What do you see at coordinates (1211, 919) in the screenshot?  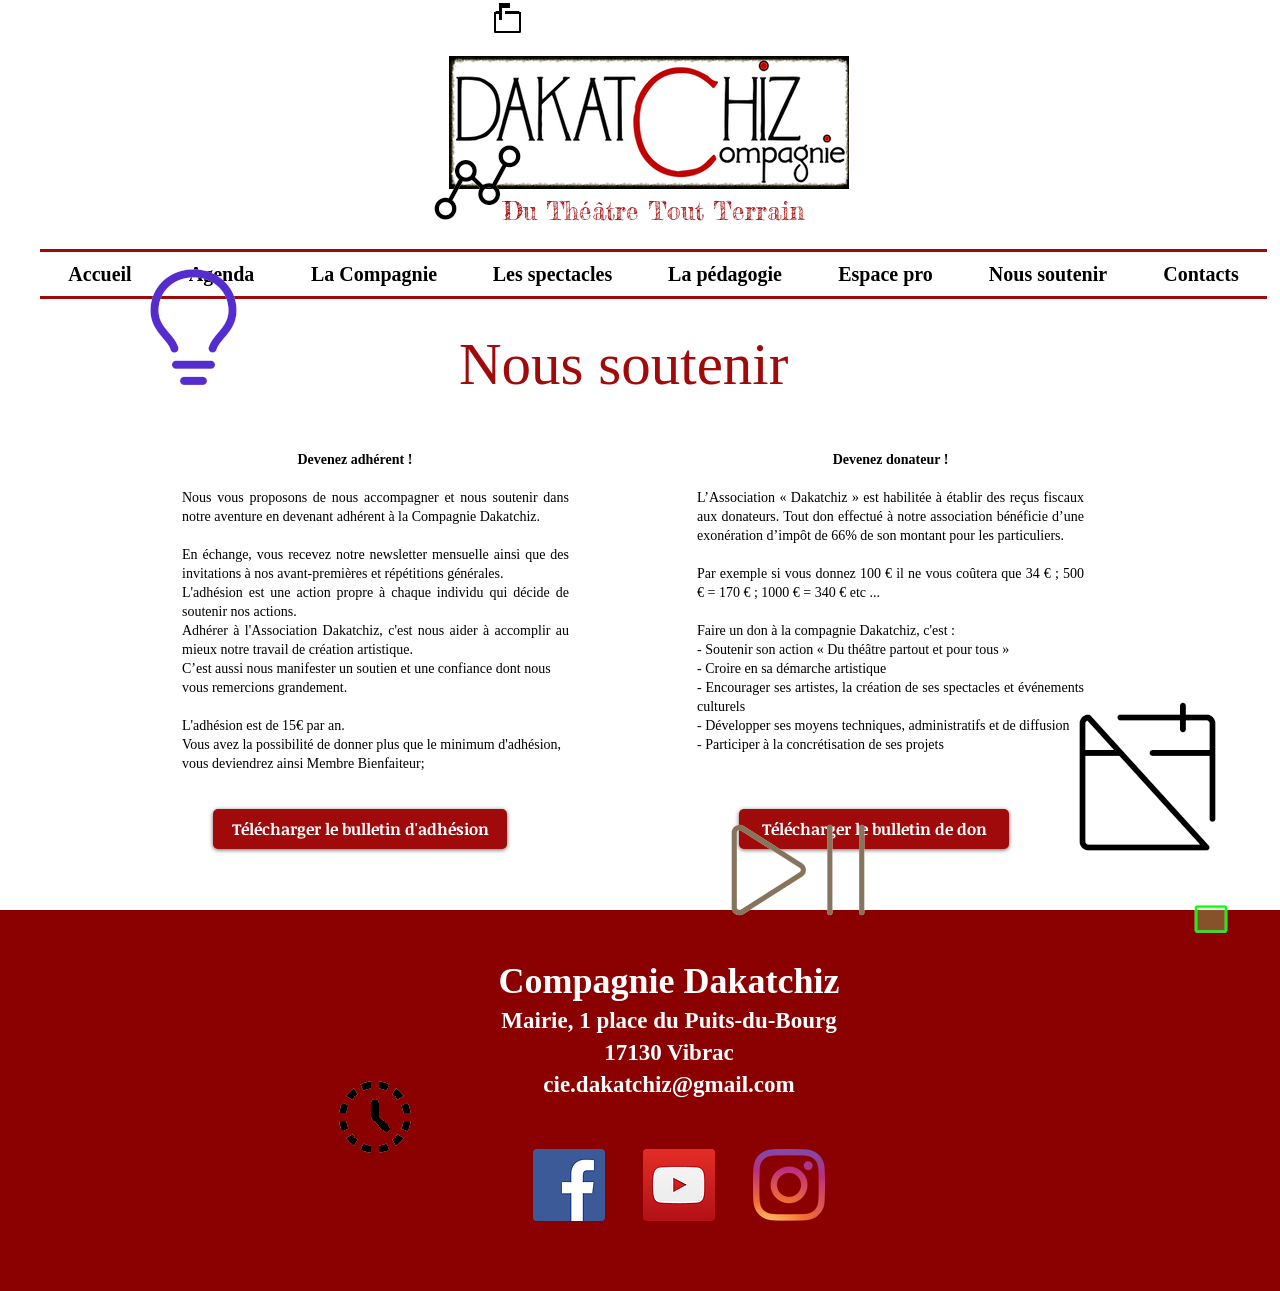 I see `represents a container or frame element` at bounding box center [1211, 919].